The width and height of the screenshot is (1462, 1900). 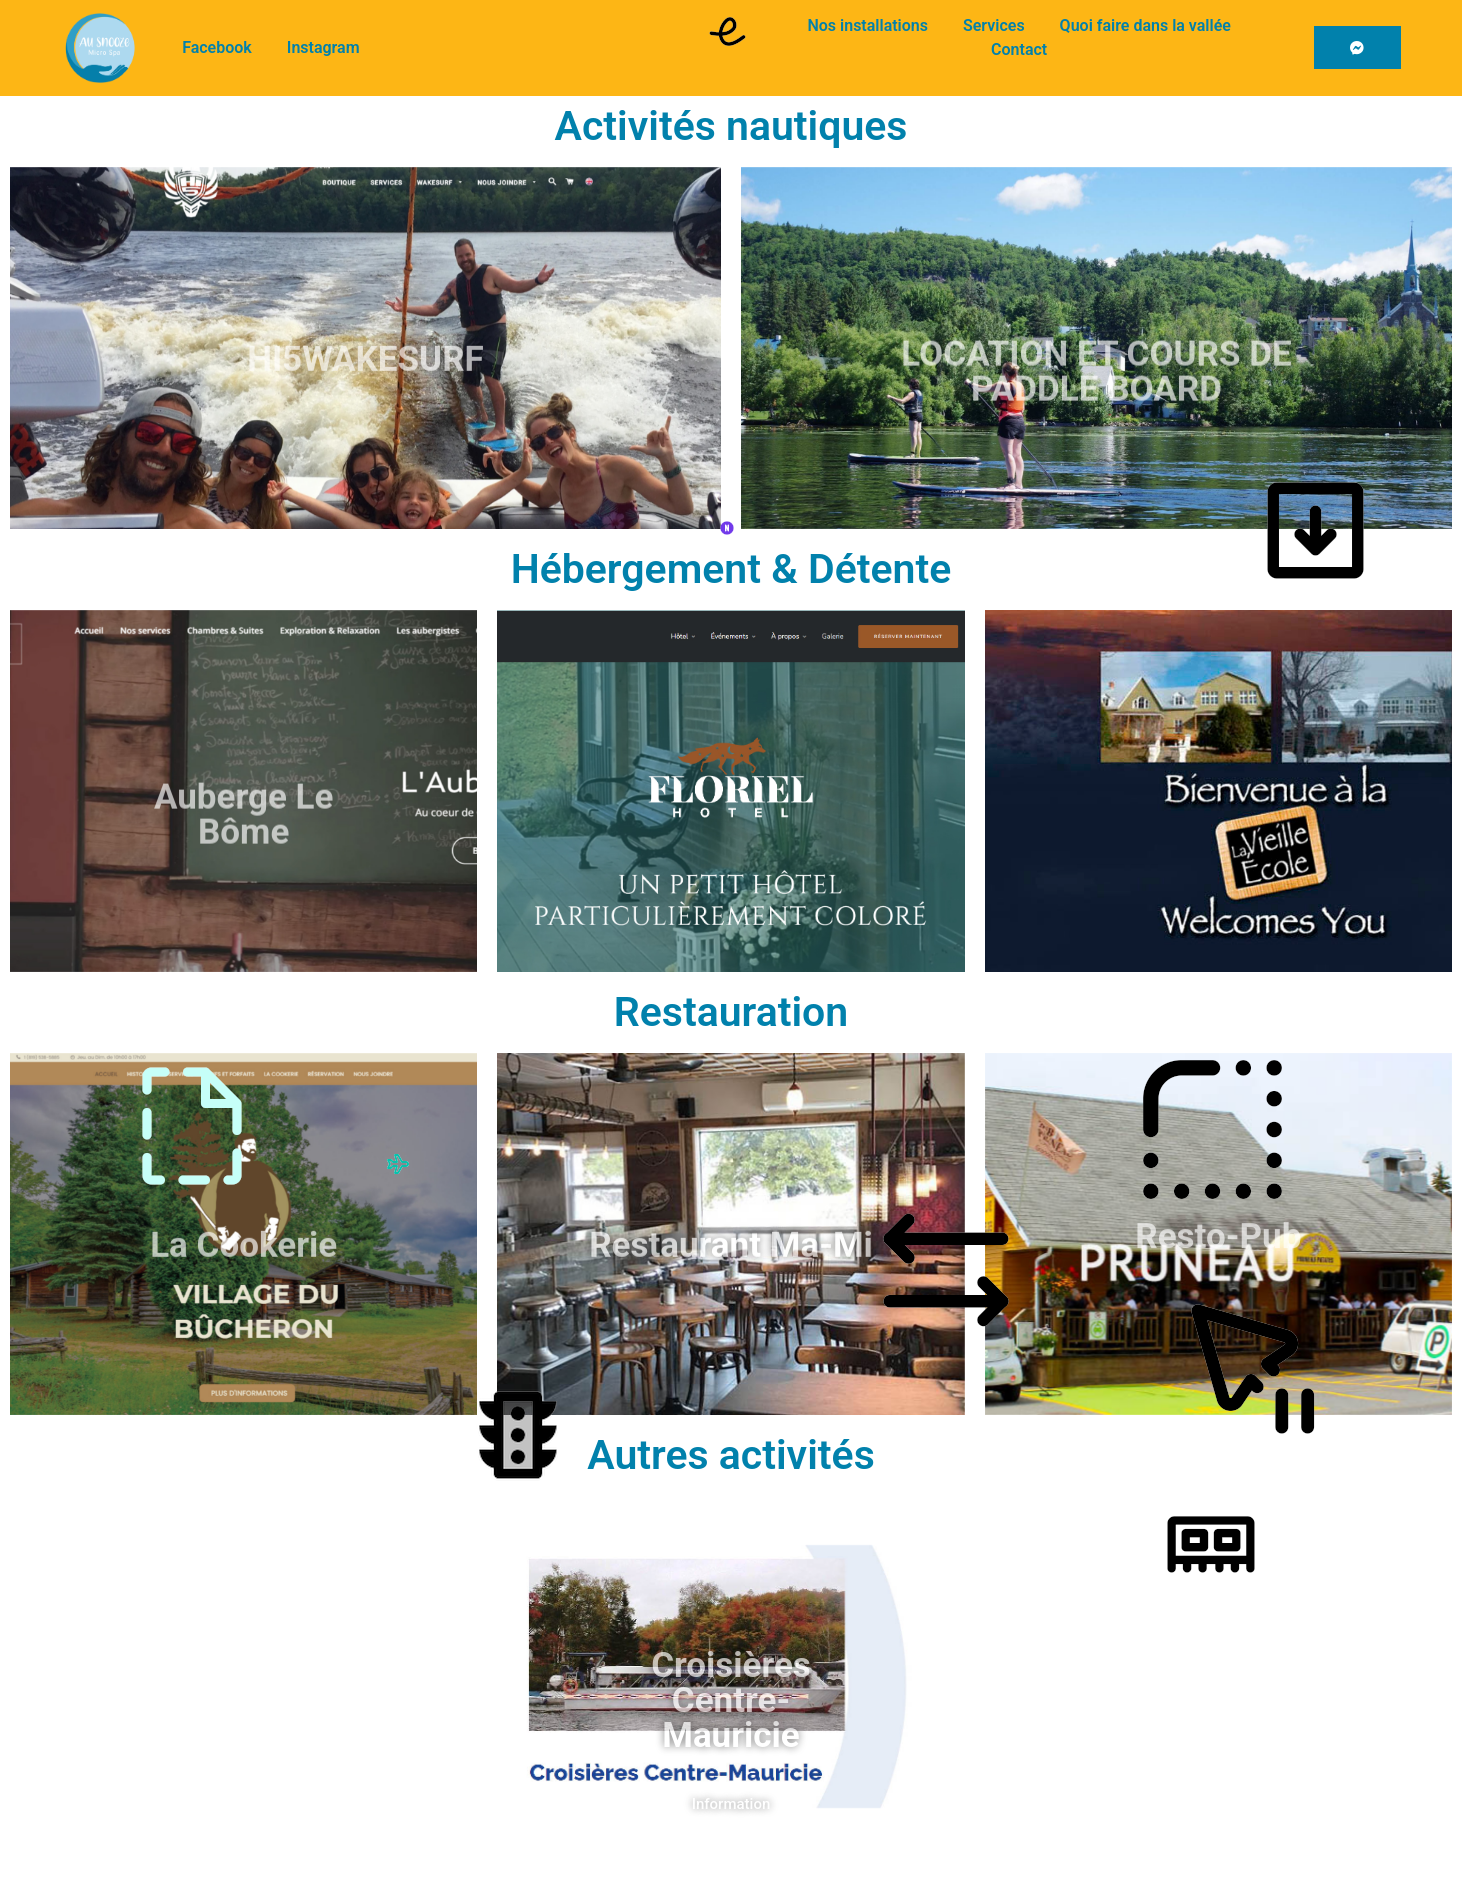 I want to click on ember.js framework logo, so click(x=727, y=31).